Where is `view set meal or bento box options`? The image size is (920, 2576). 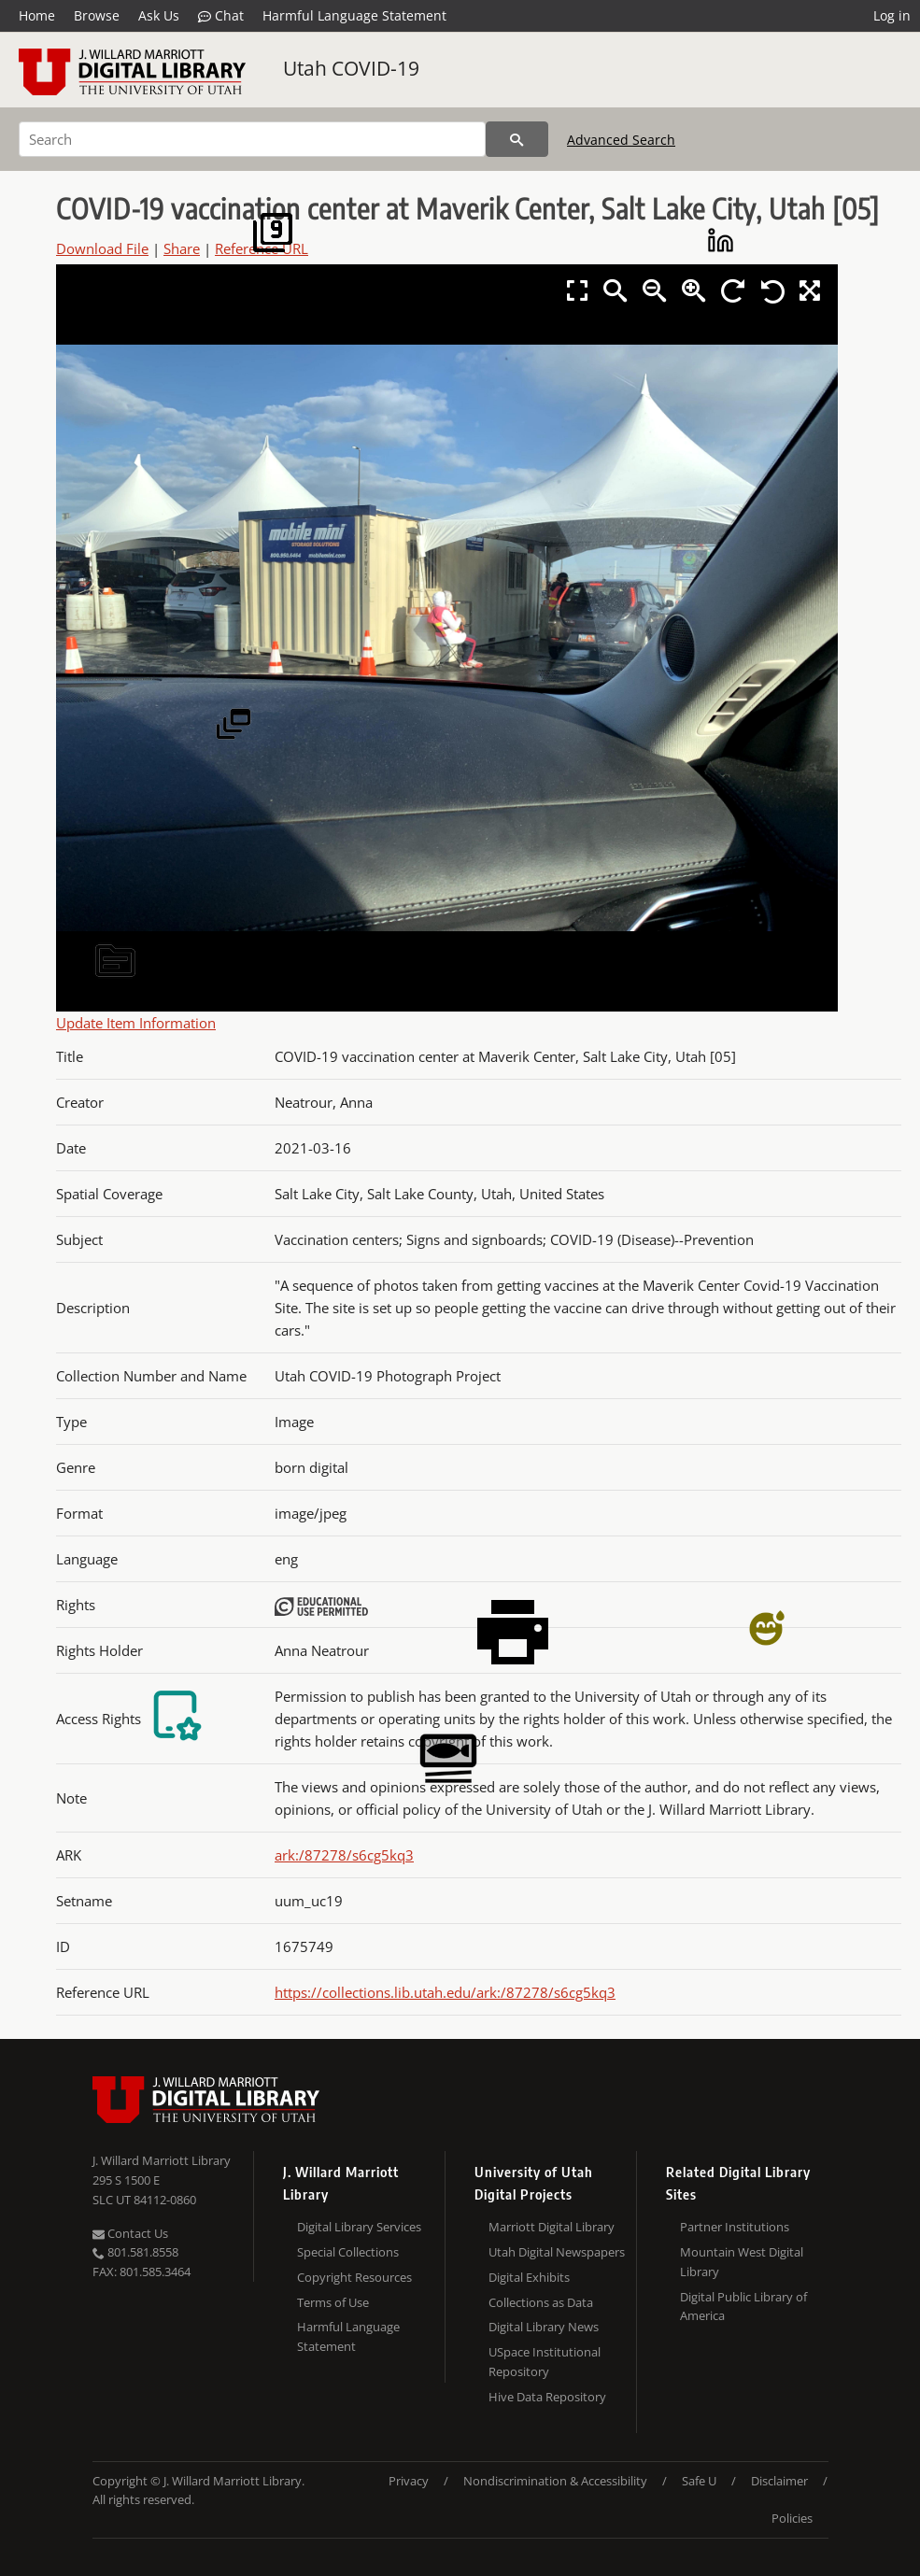 view set meal or bento box options is located at coordinates (448, 1760).